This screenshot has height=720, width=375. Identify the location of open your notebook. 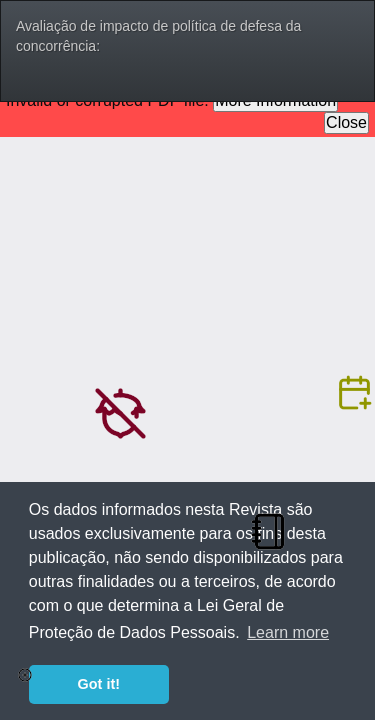
(269, 531).